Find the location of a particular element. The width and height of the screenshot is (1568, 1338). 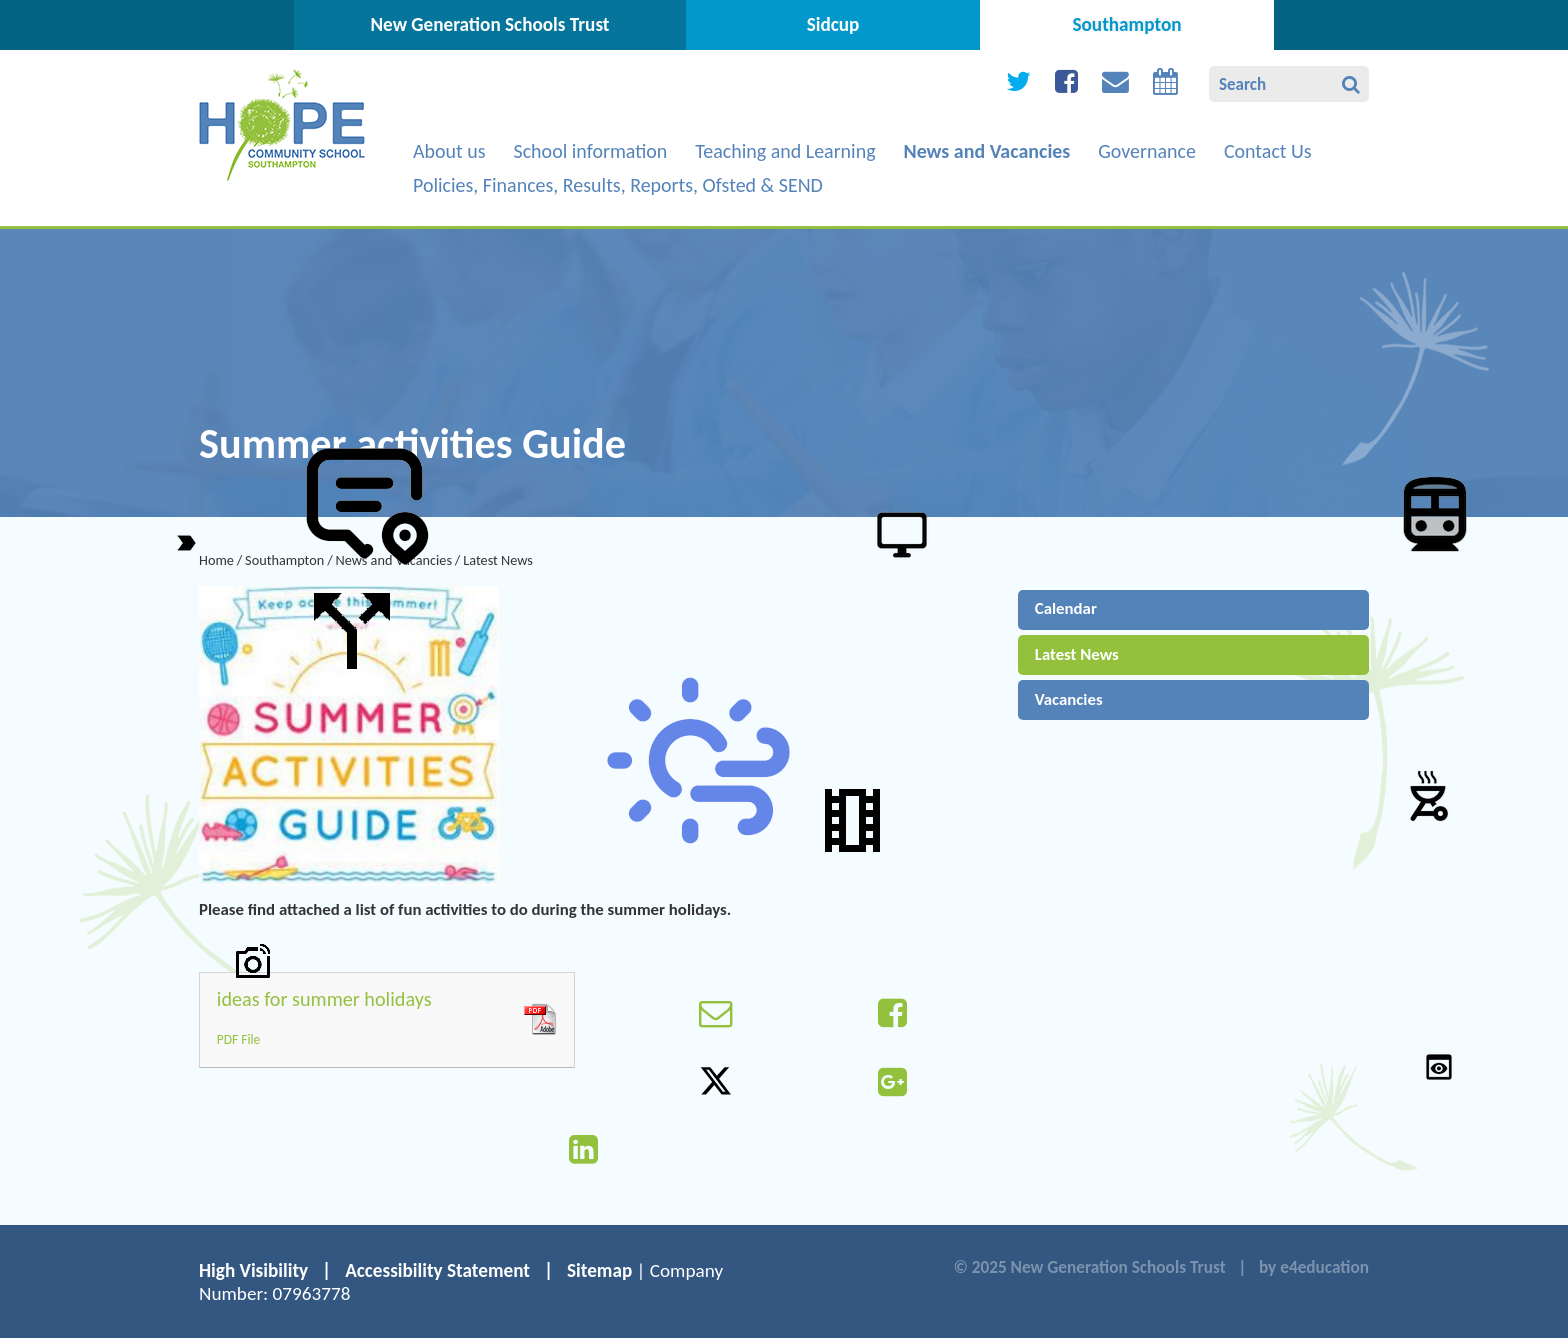

browse local movie theaters is located at coordinates (852, 820).